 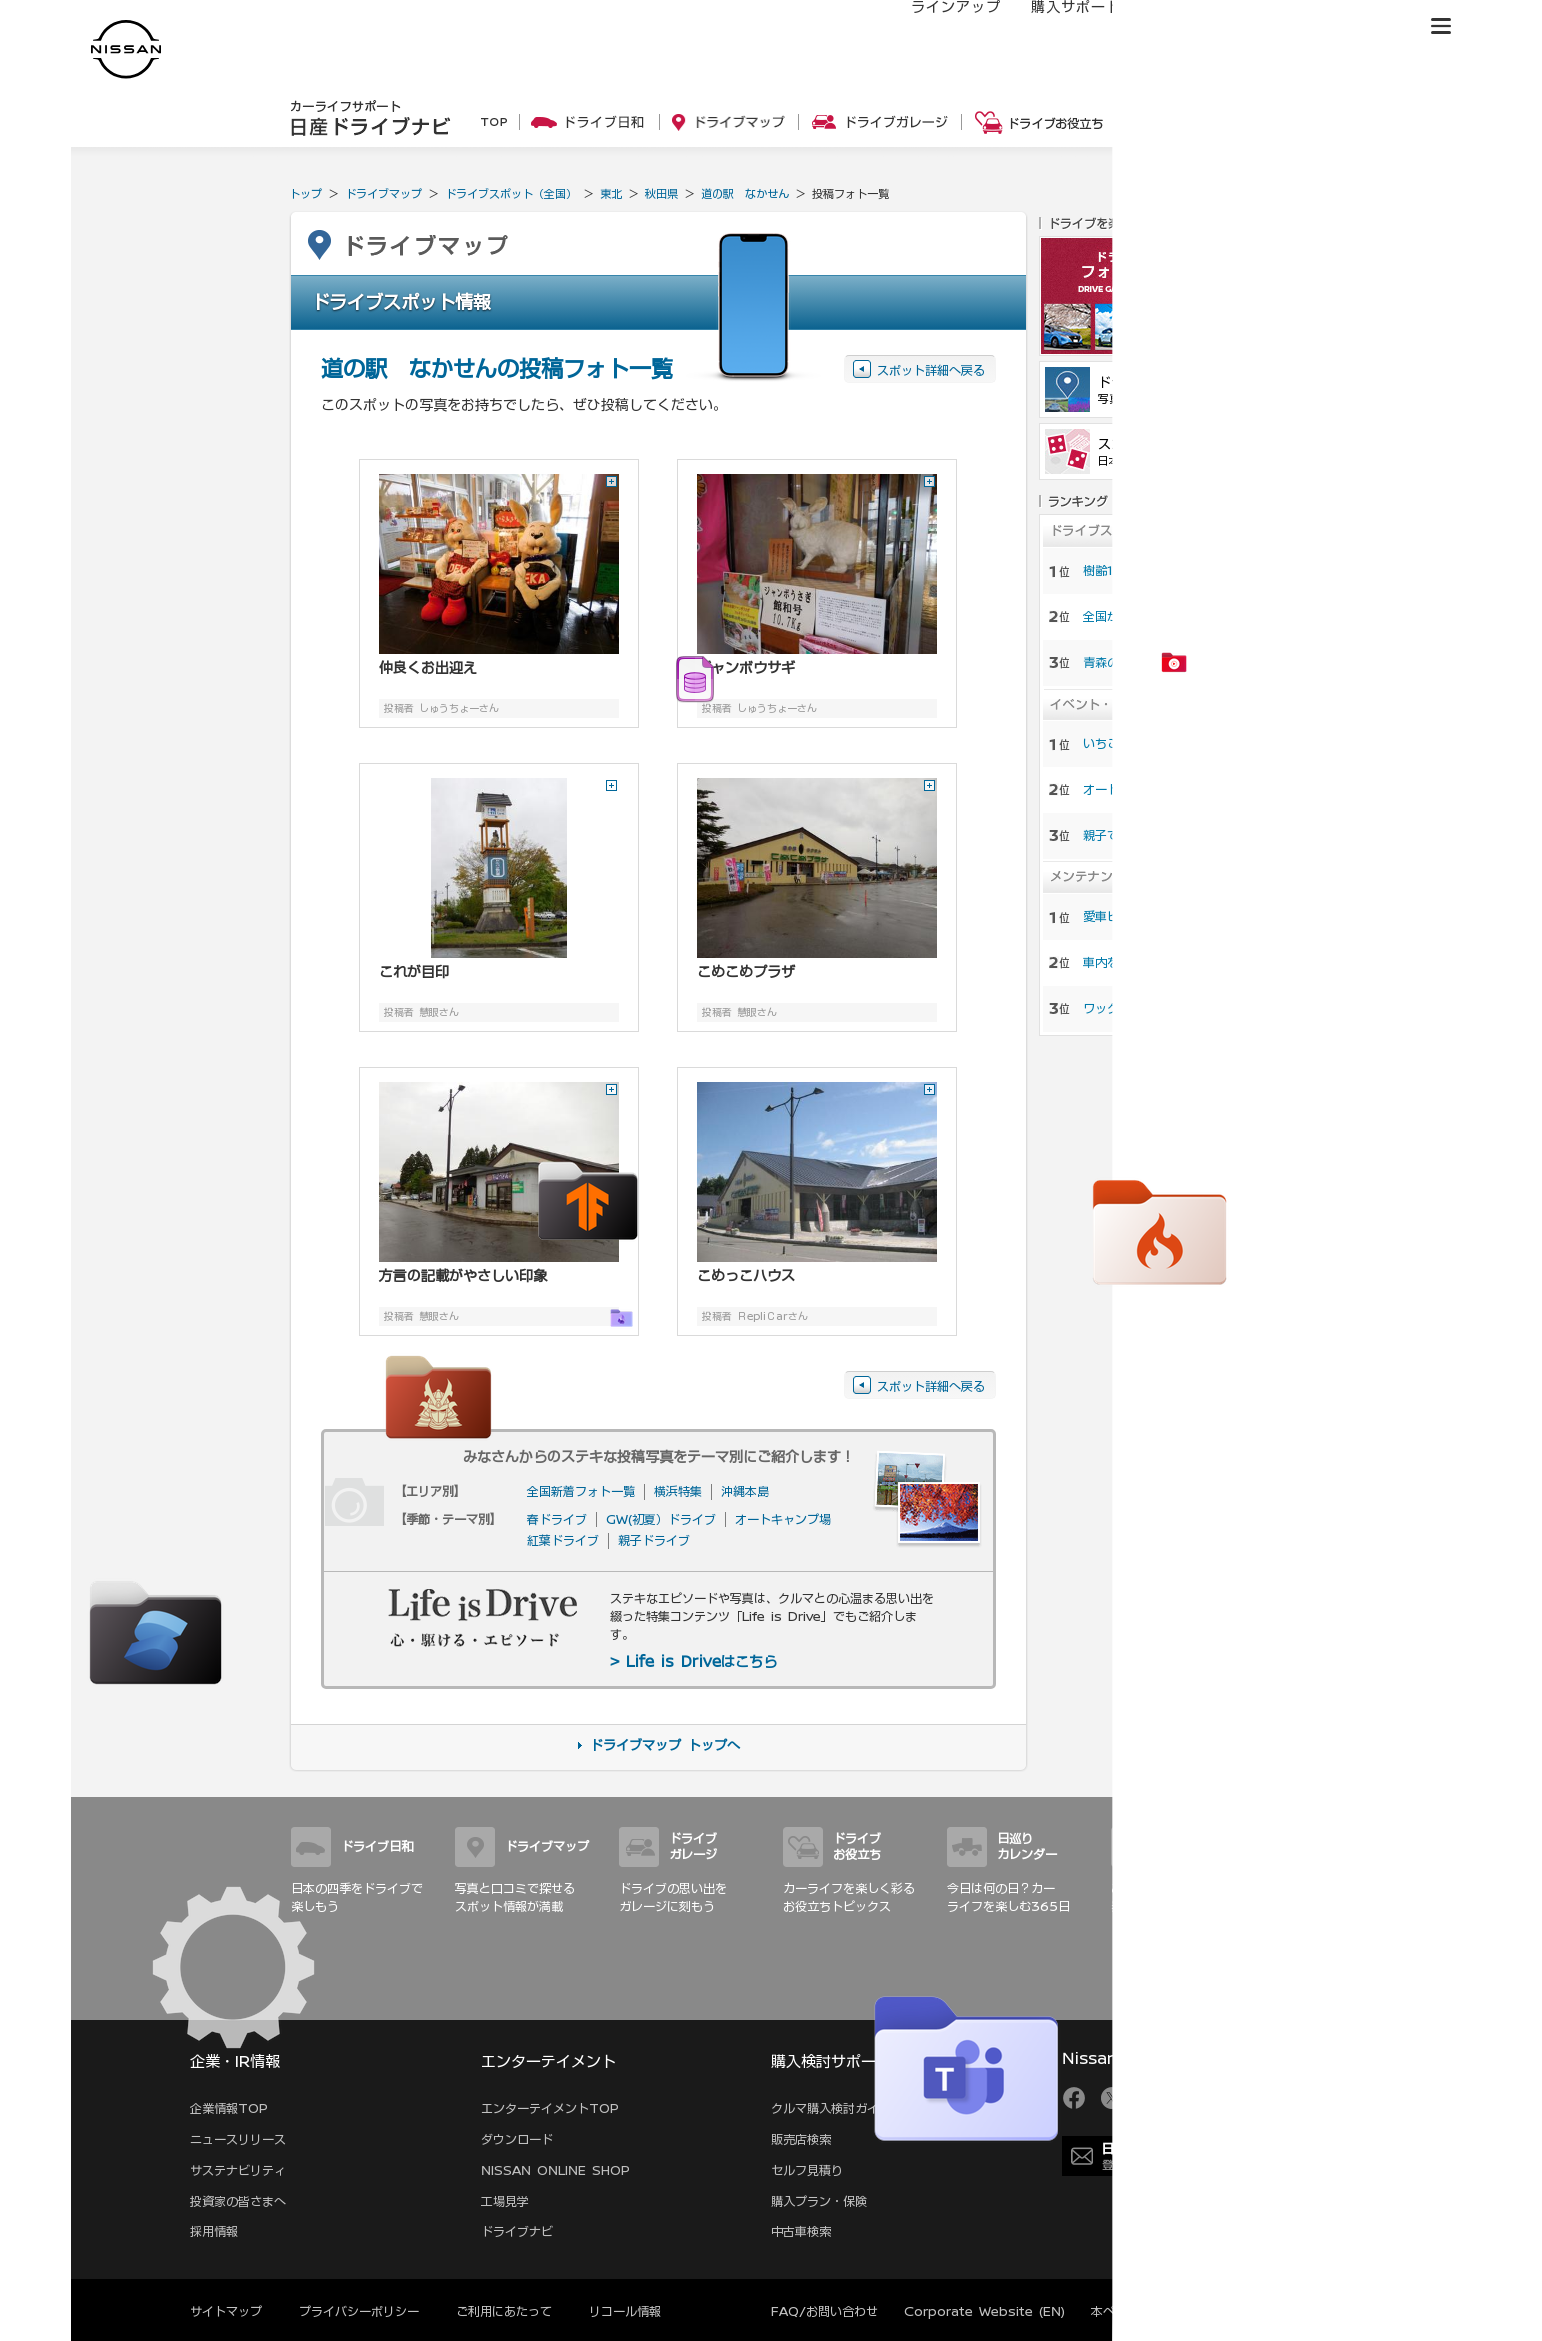 I want to click on placeholder or missing library behavior indicator, so click(x=233, y=1967).